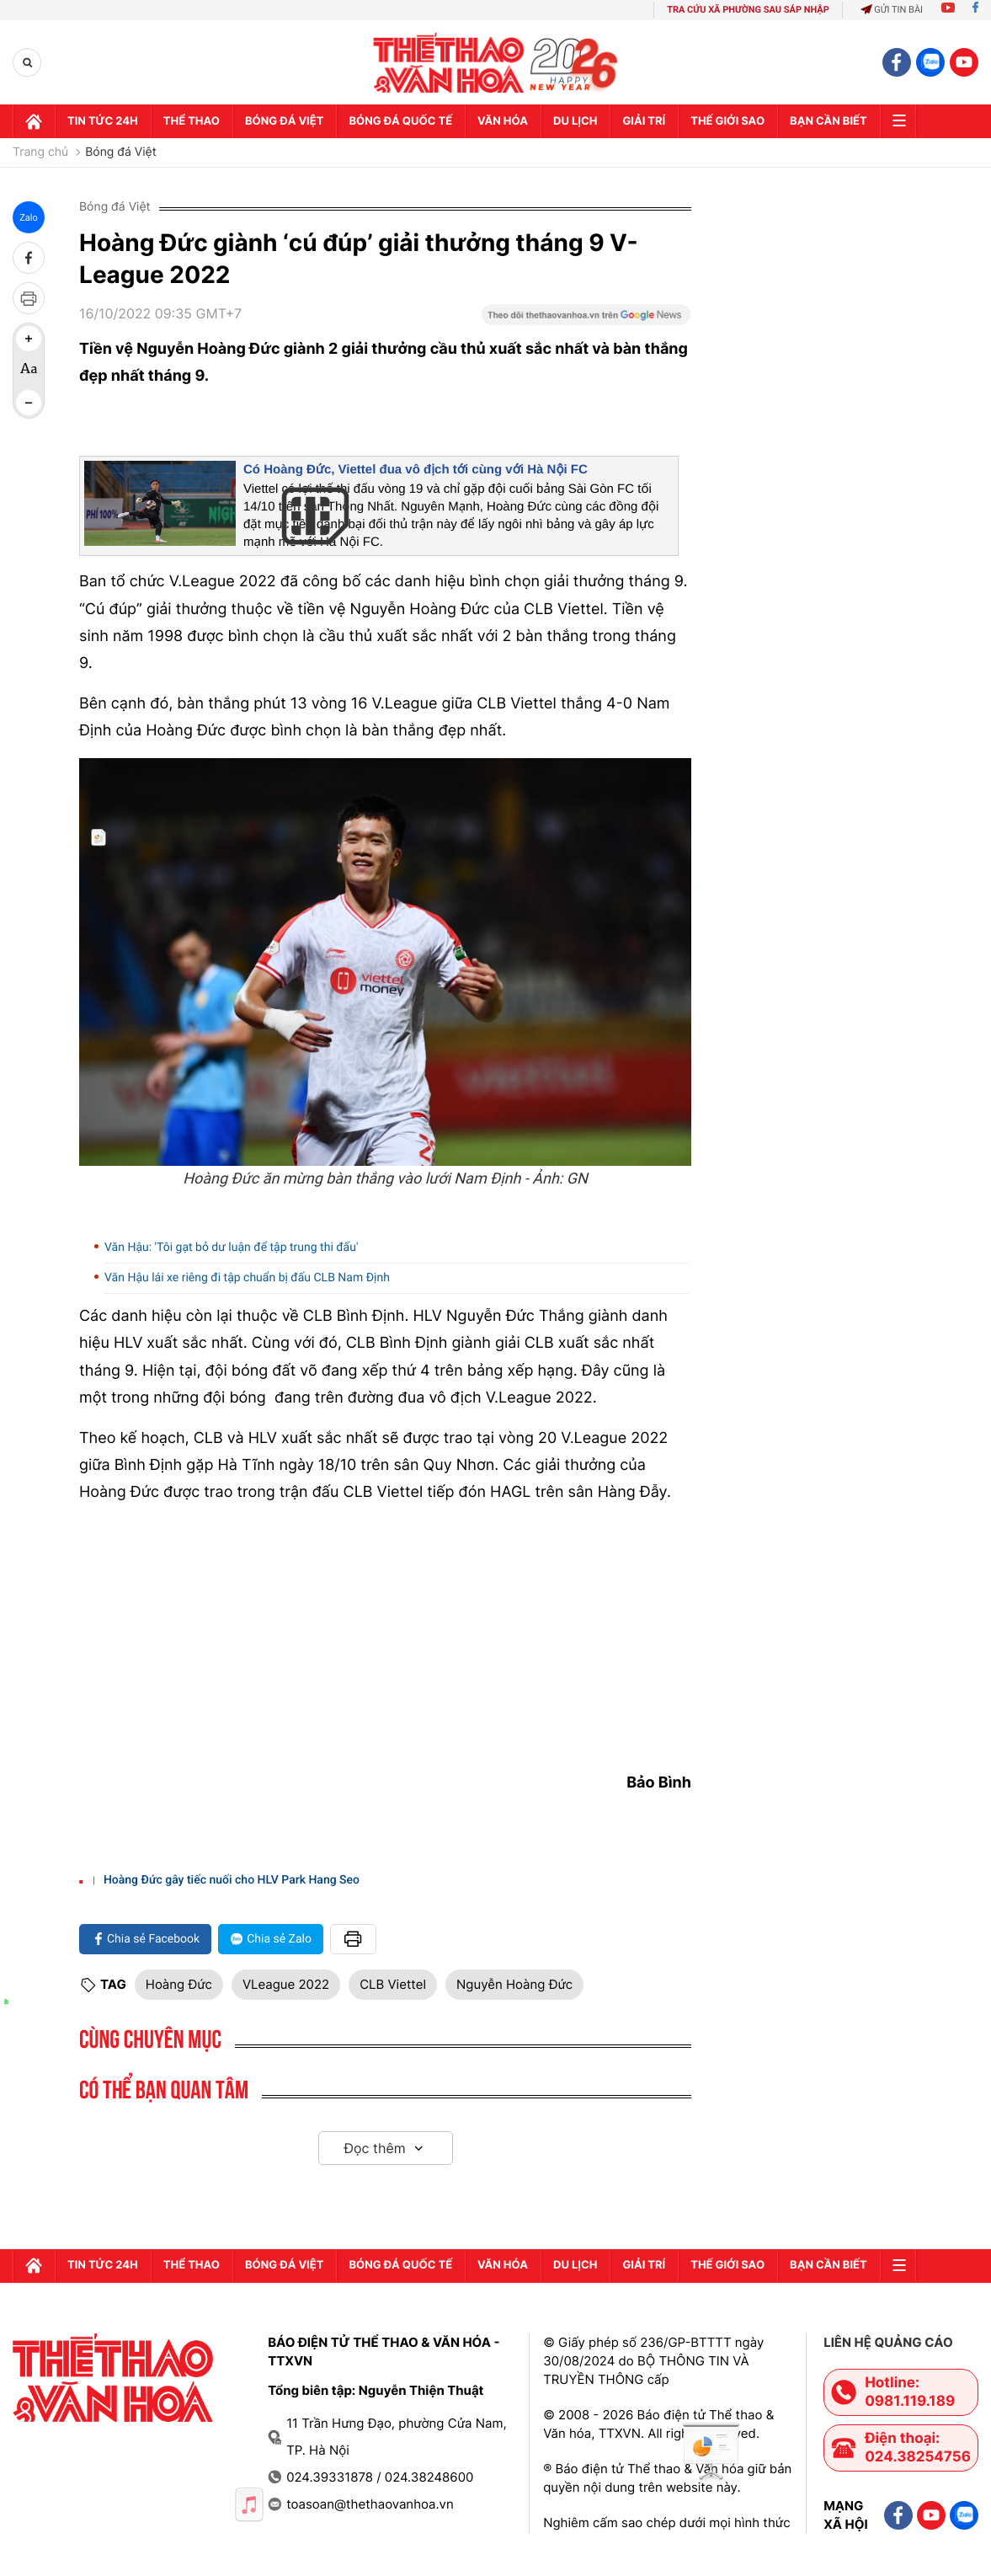 The height and width of the screenshot is (2576, 991). What do you see at coordinates (13, 2001) in the screenshot?
I see `open a UI designer or interface builder file` at bounding box center [13, 2001].